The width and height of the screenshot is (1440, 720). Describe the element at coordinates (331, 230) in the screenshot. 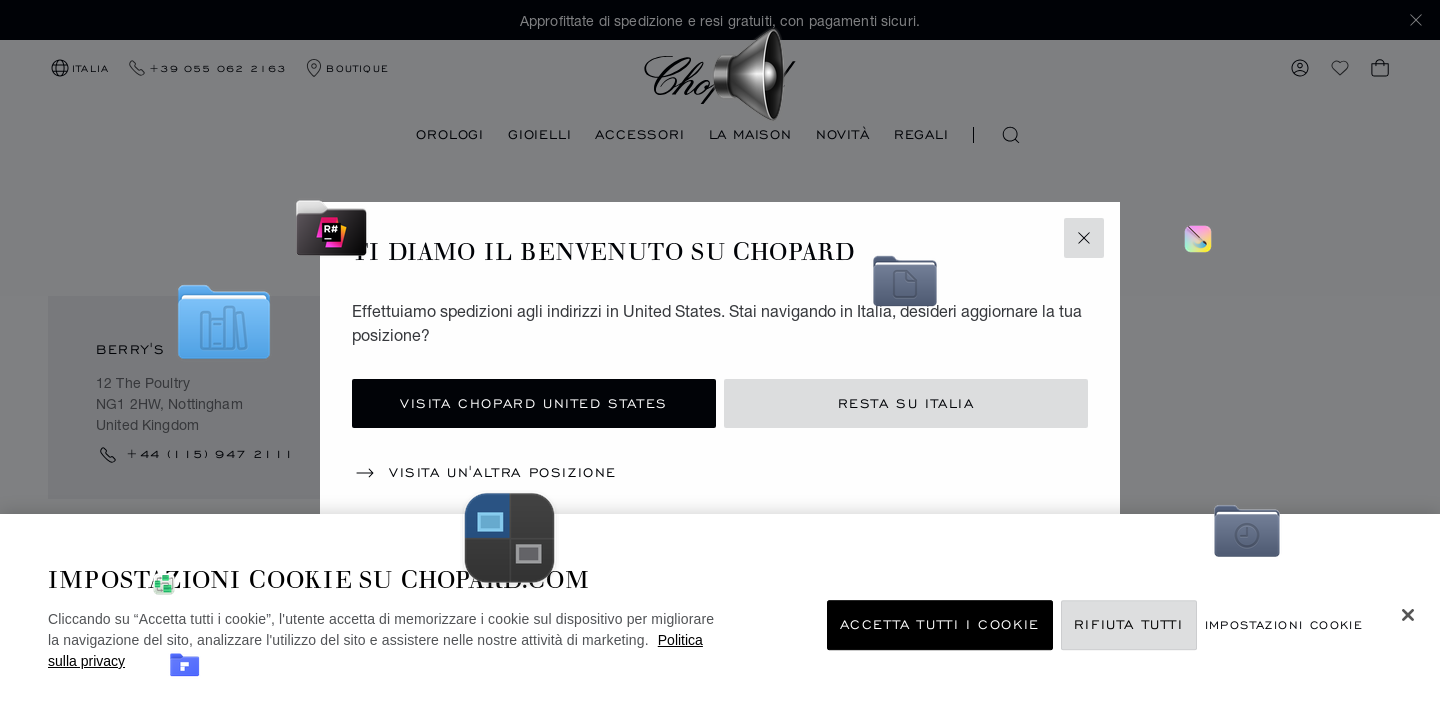

I see `open JetBrains ReSharper project folder` at that location.